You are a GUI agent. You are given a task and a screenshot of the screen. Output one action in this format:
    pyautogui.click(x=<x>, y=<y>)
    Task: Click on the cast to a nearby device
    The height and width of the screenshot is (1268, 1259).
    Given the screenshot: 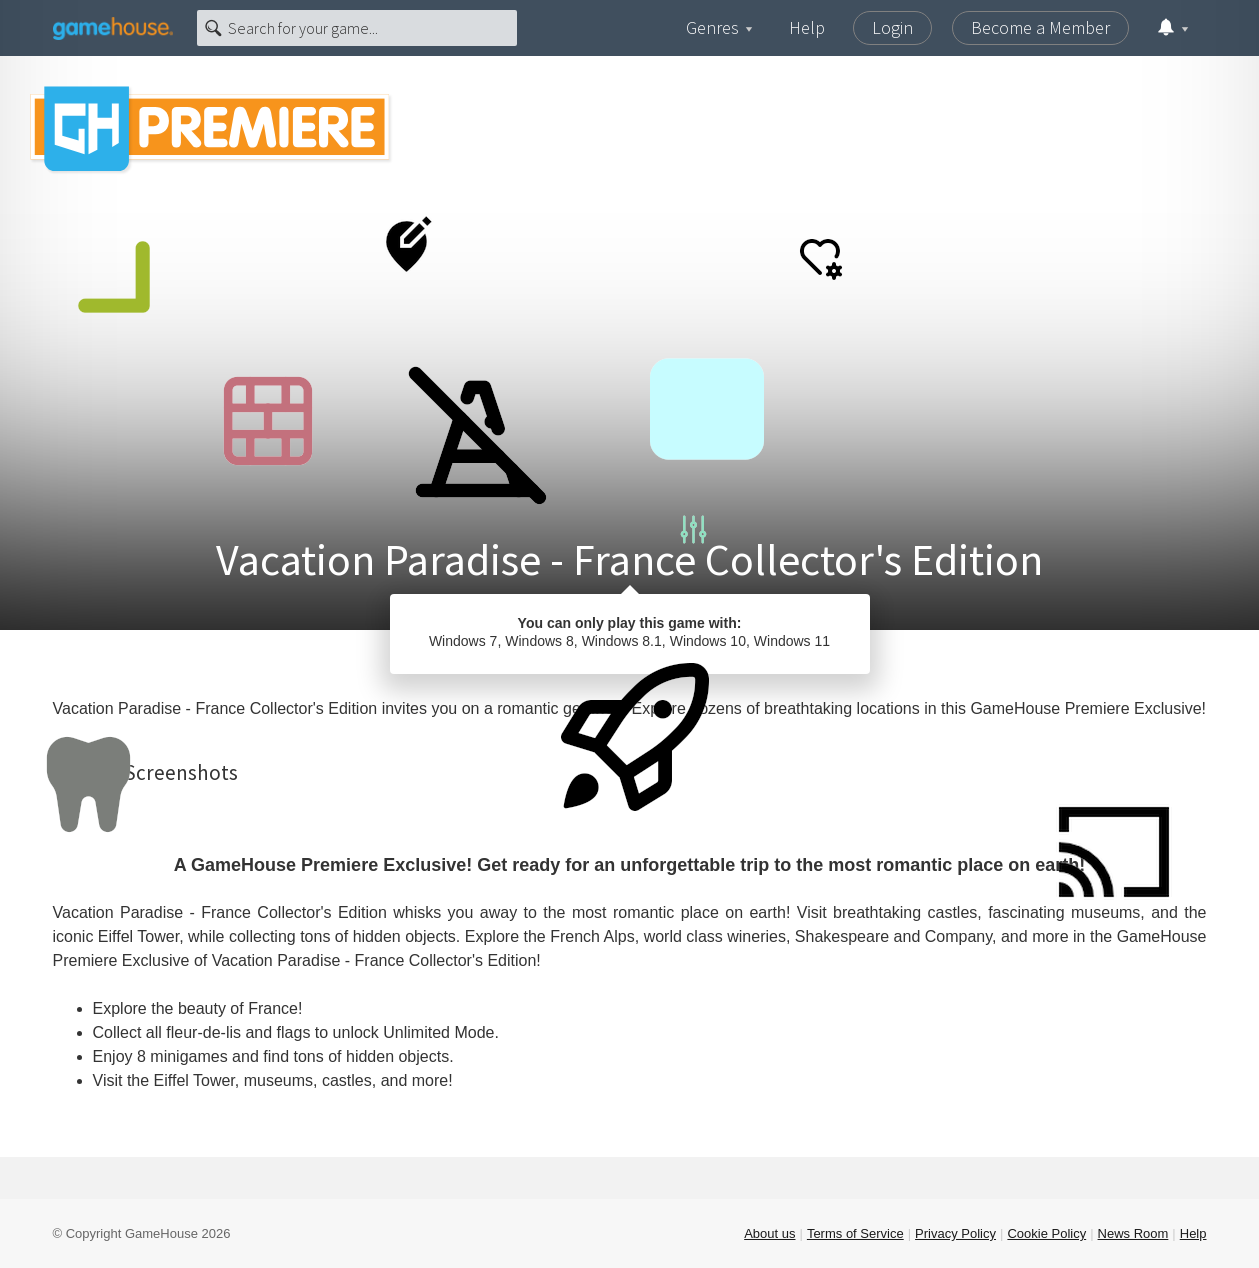 What is the action you would take?
    pyautogui.click(x=1114, y=852)
    